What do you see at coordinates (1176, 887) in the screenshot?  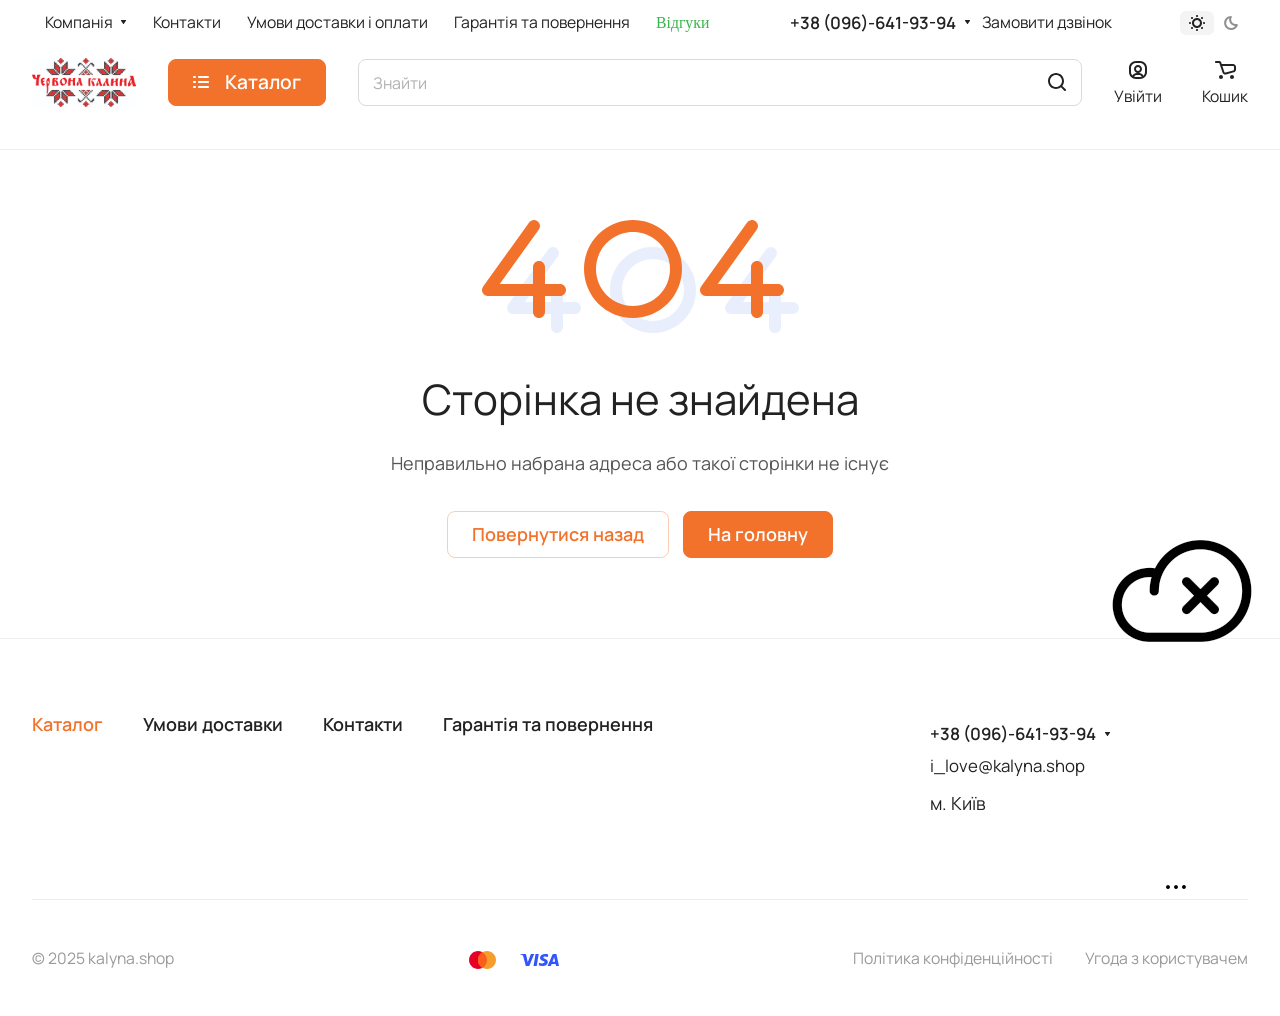 I see `open more options menu` at bounding box center [1176, 887].